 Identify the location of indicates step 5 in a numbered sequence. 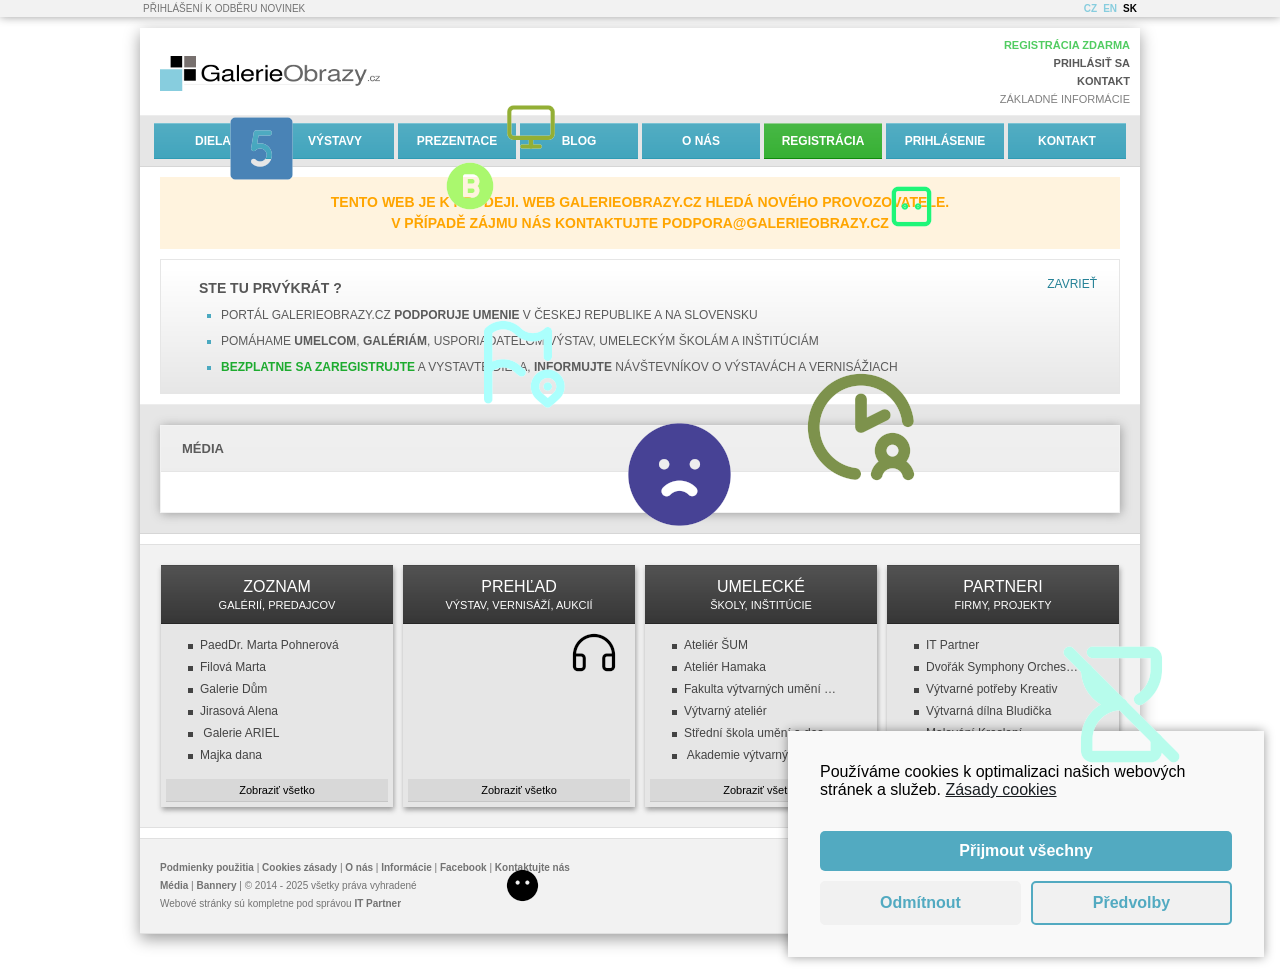
(261, 148).